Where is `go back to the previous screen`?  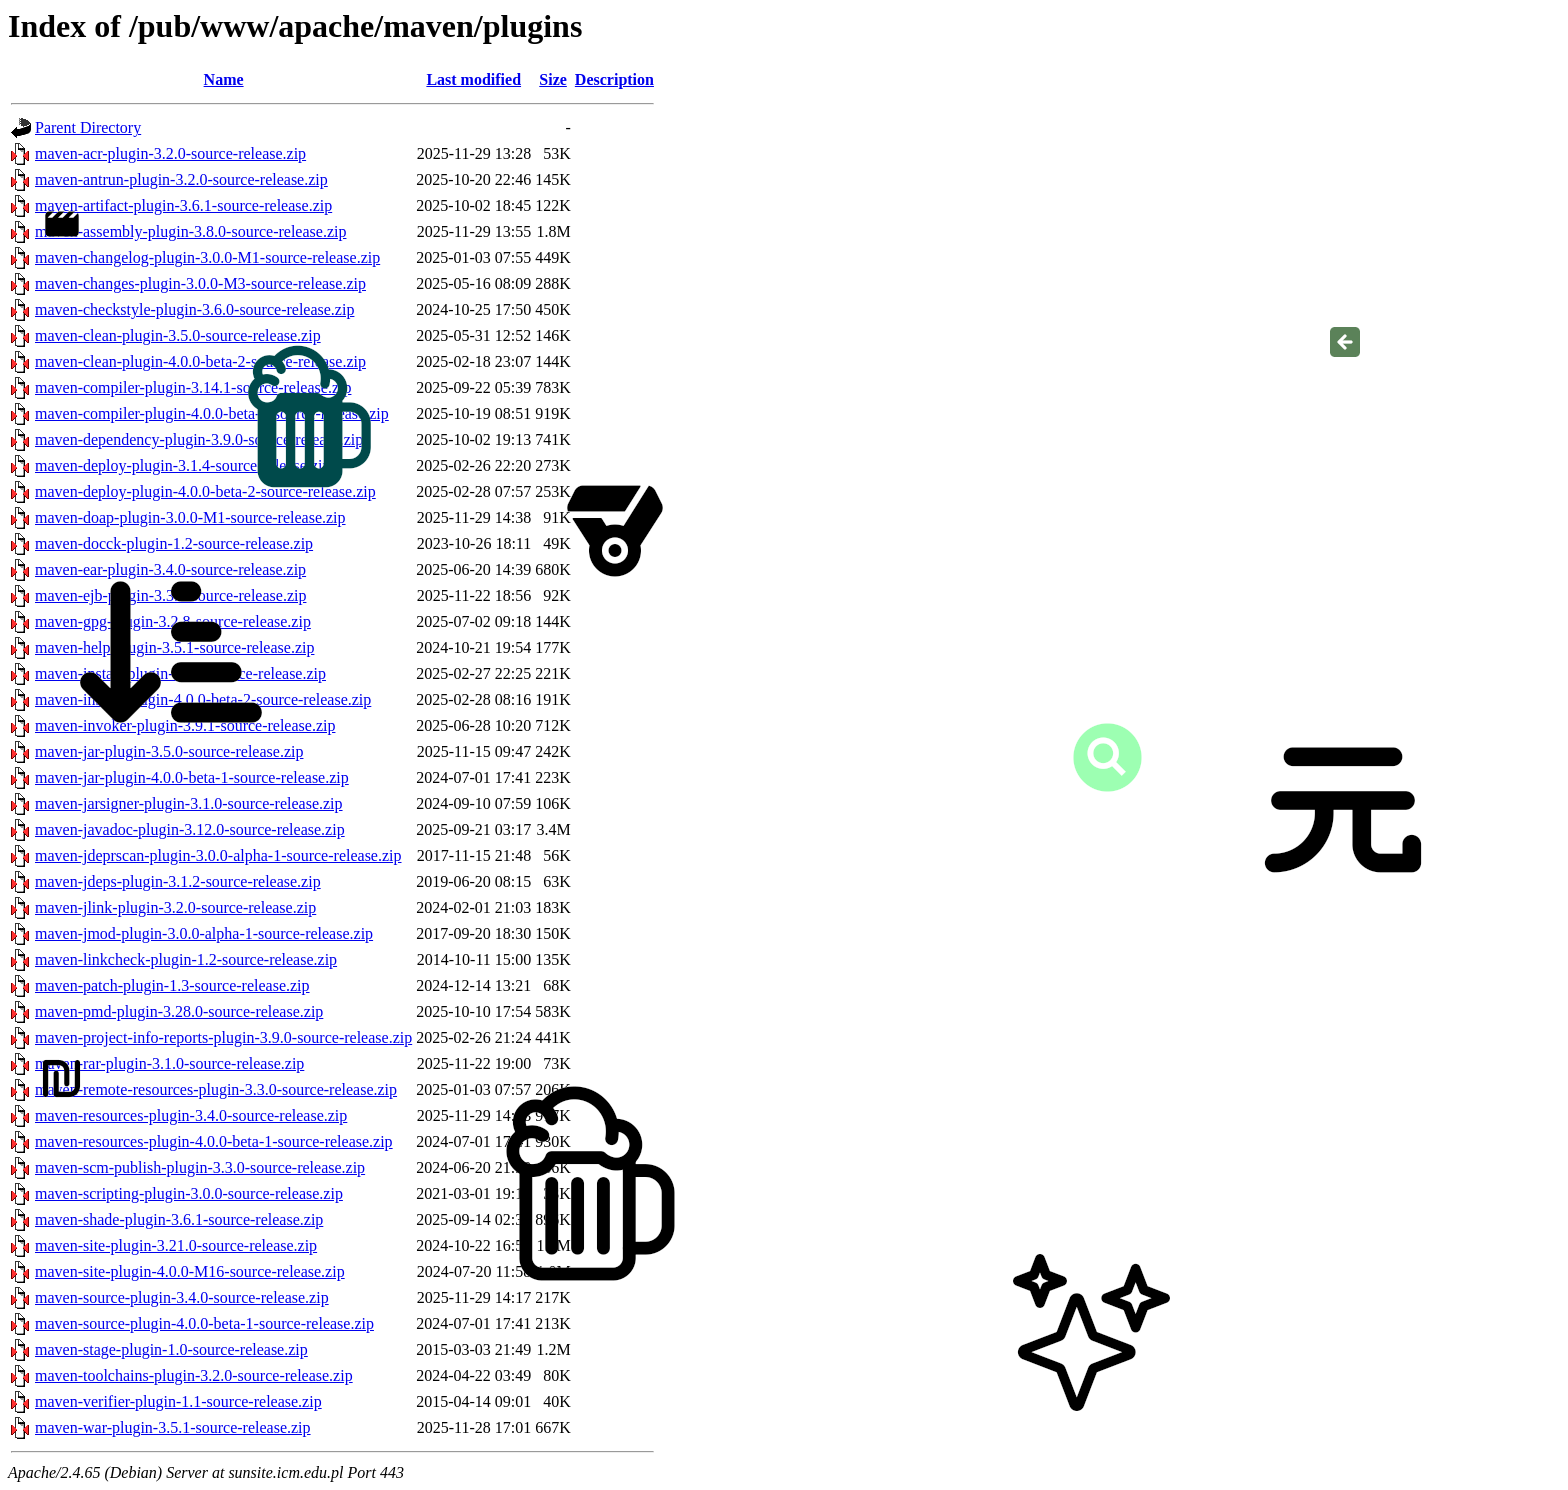 go back to the previous screen is located at coordinates (1345, 342).